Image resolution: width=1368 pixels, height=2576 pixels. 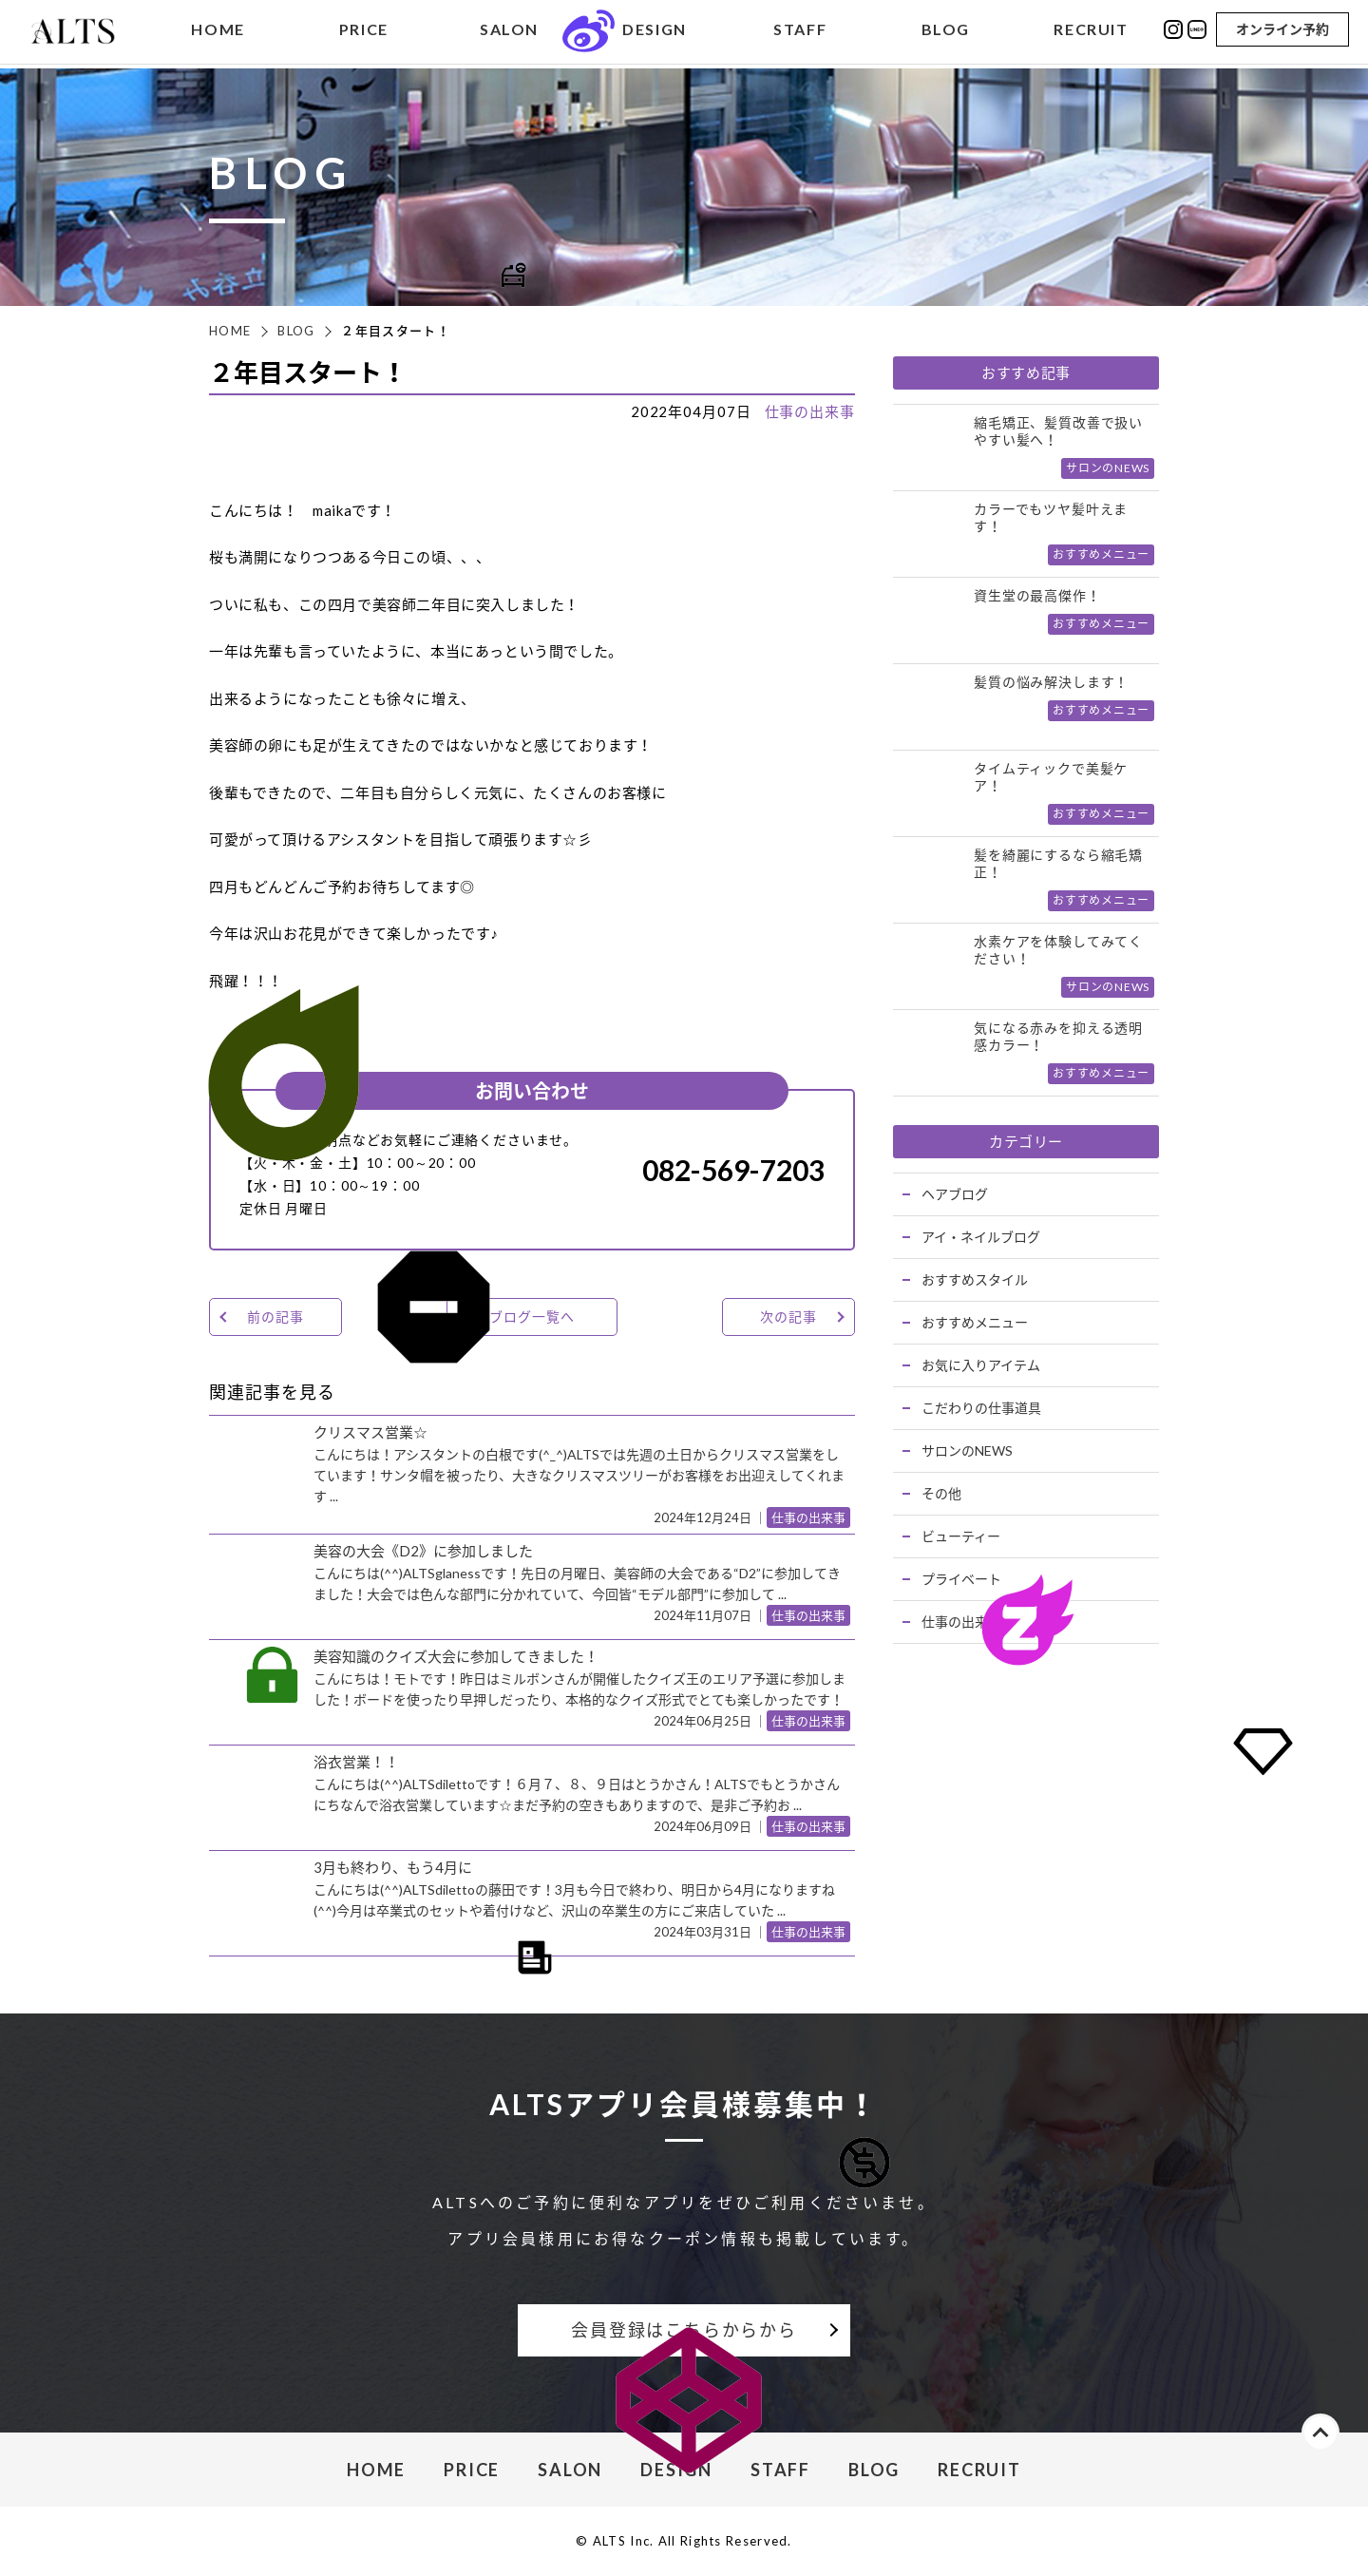 I want to click on visit ZCOOL design community, so click(x=1028, y=1620).